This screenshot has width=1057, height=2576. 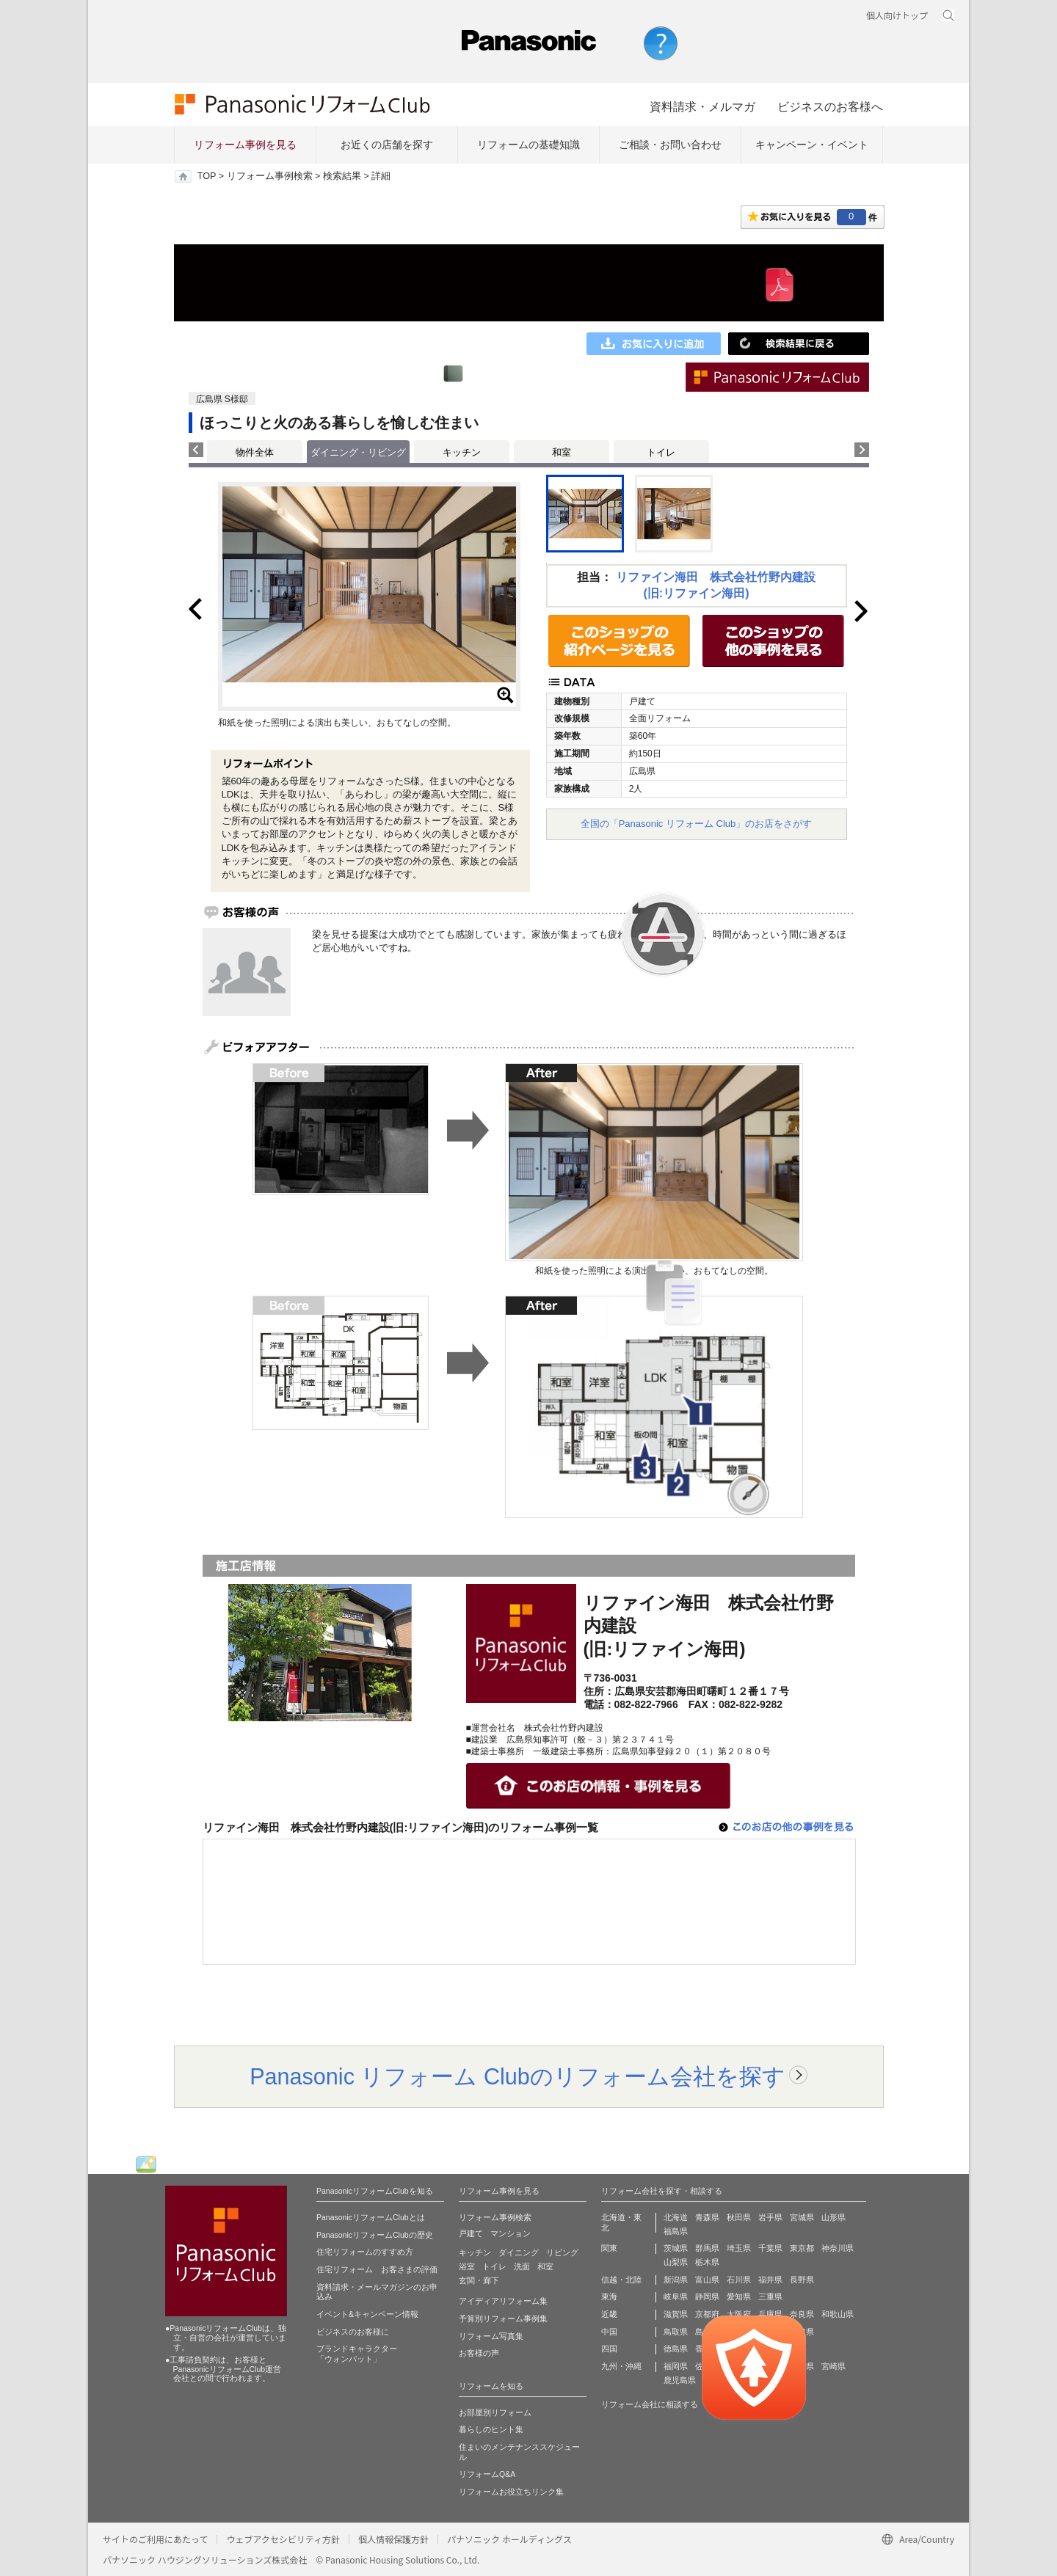 What do you see at coordinates (748, 1494) in the screenshot?
I see `open sysprof system profiler` at bounding box center [748, 1494].